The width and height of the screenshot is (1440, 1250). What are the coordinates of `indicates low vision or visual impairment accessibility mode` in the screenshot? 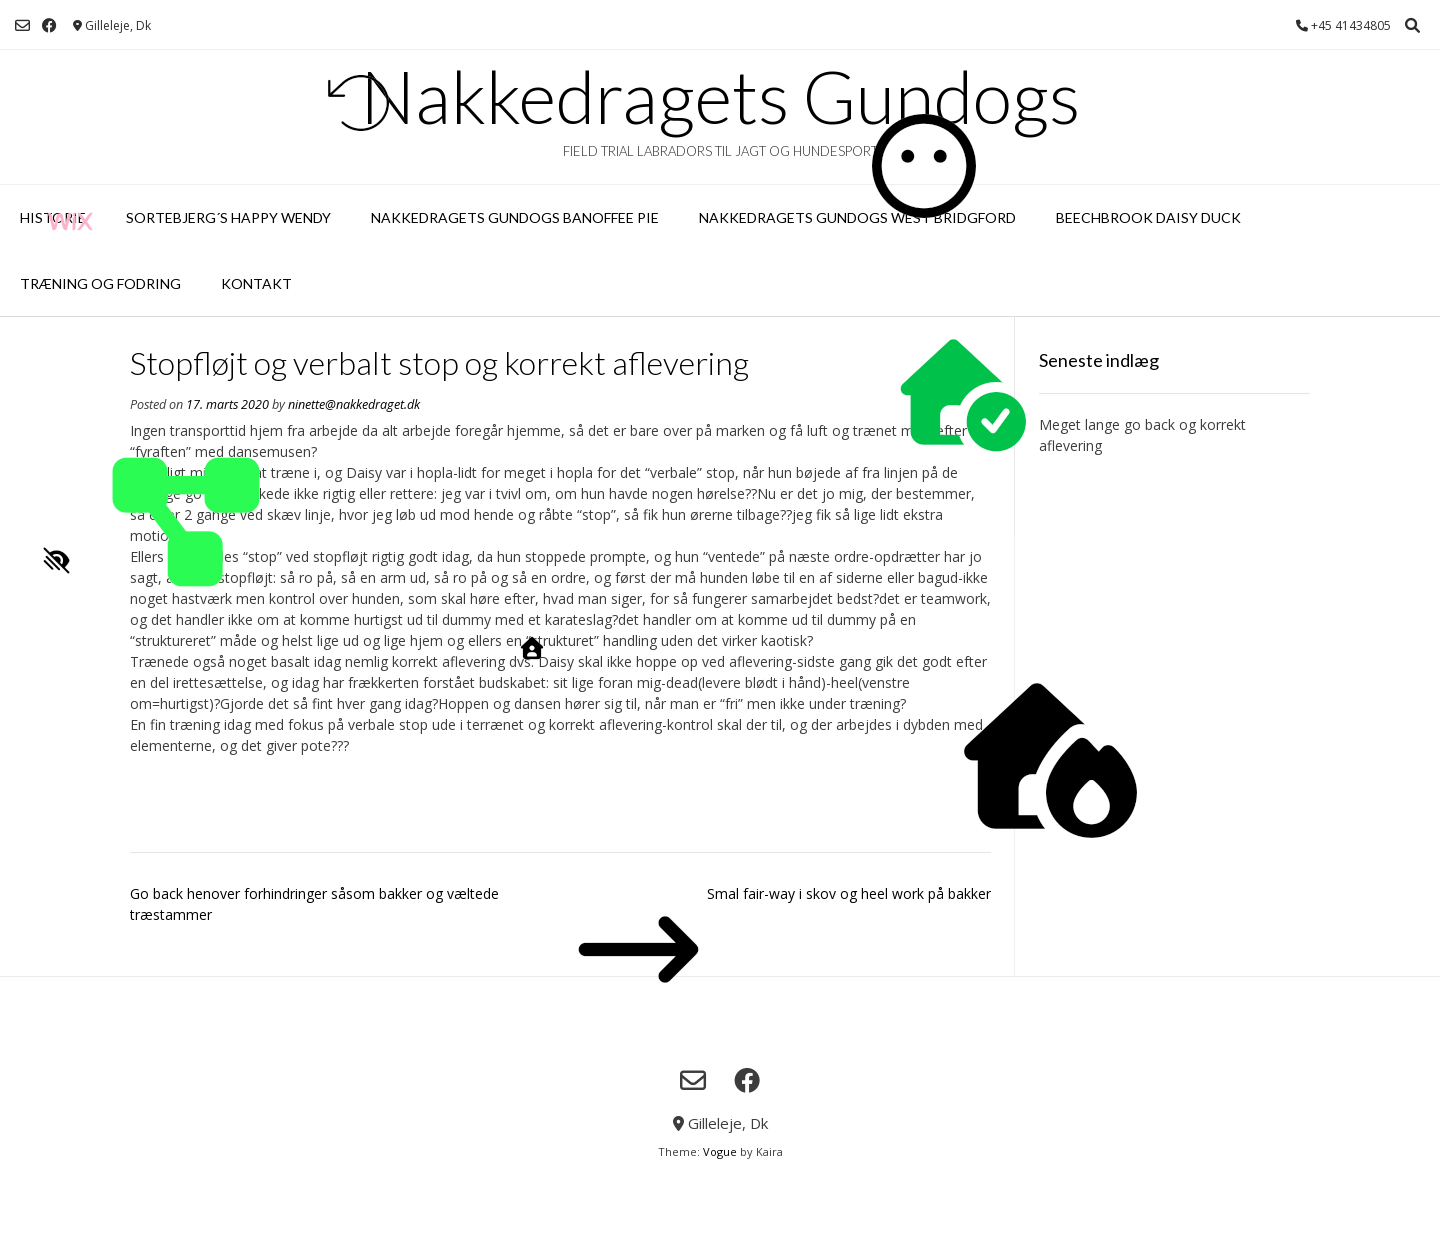 It's located at (56, 560).